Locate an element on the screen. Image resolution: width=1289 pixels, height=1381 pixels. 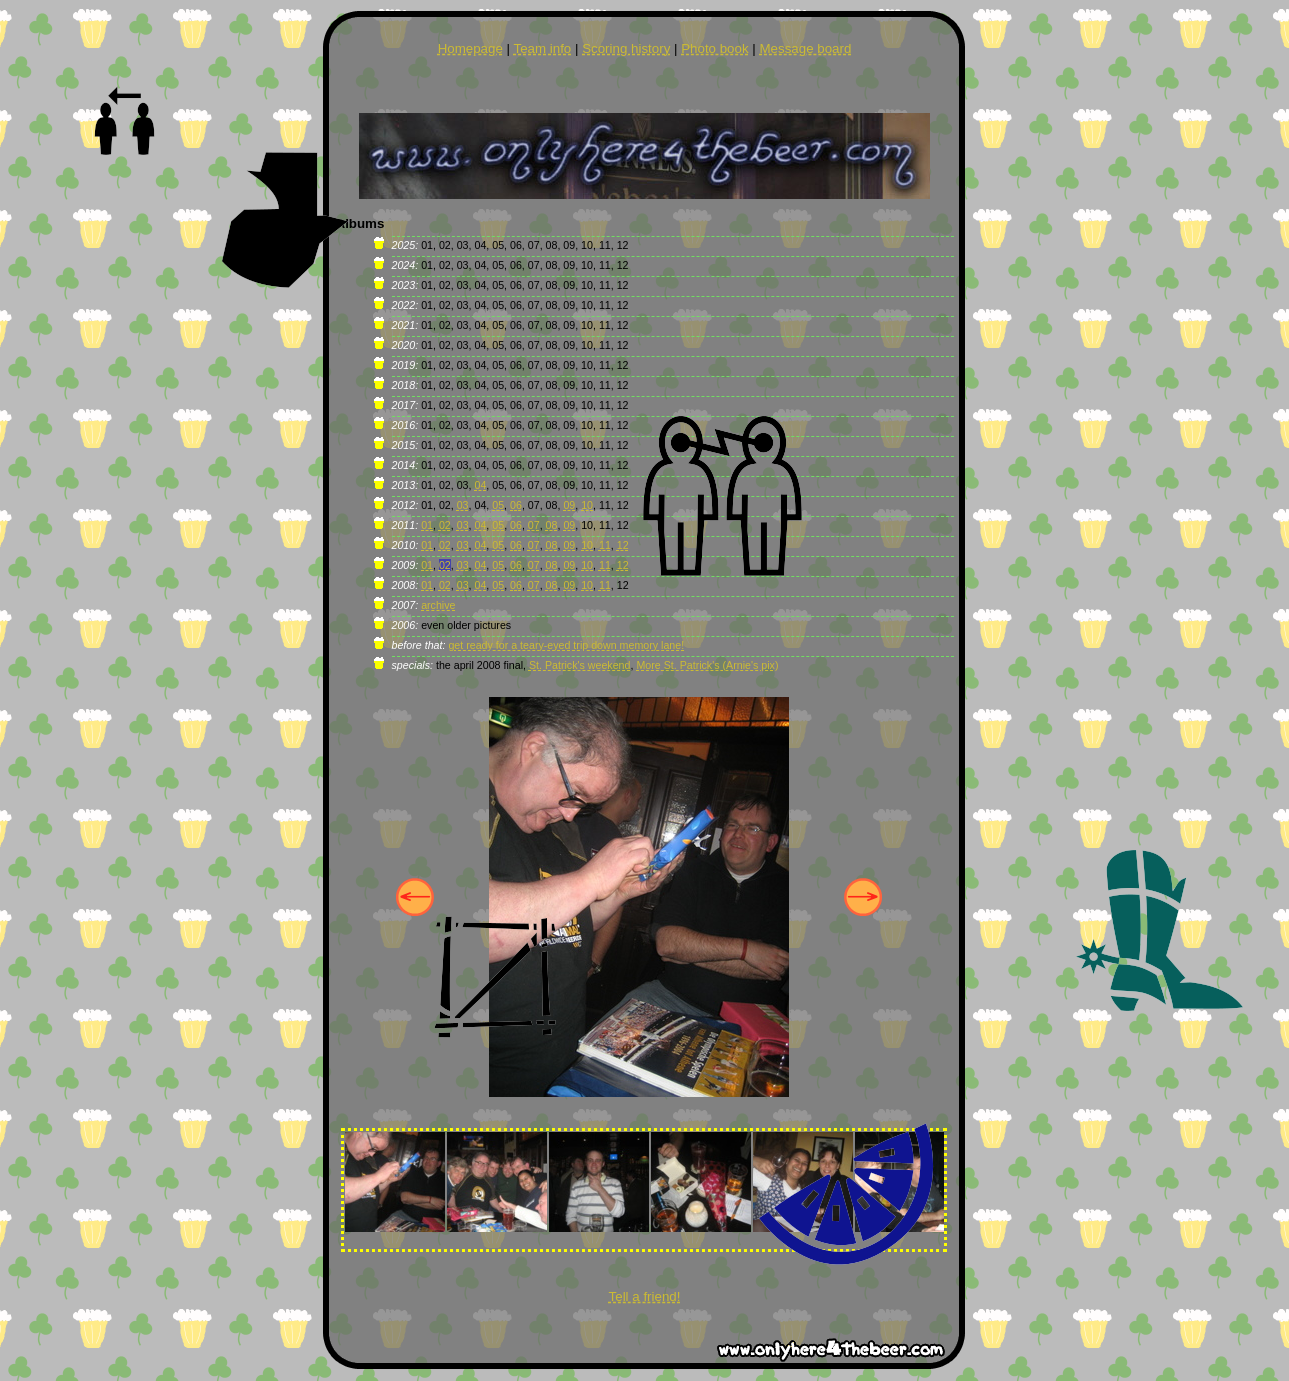
select Guatemala as your country or region is located at coordinates (285, 220).